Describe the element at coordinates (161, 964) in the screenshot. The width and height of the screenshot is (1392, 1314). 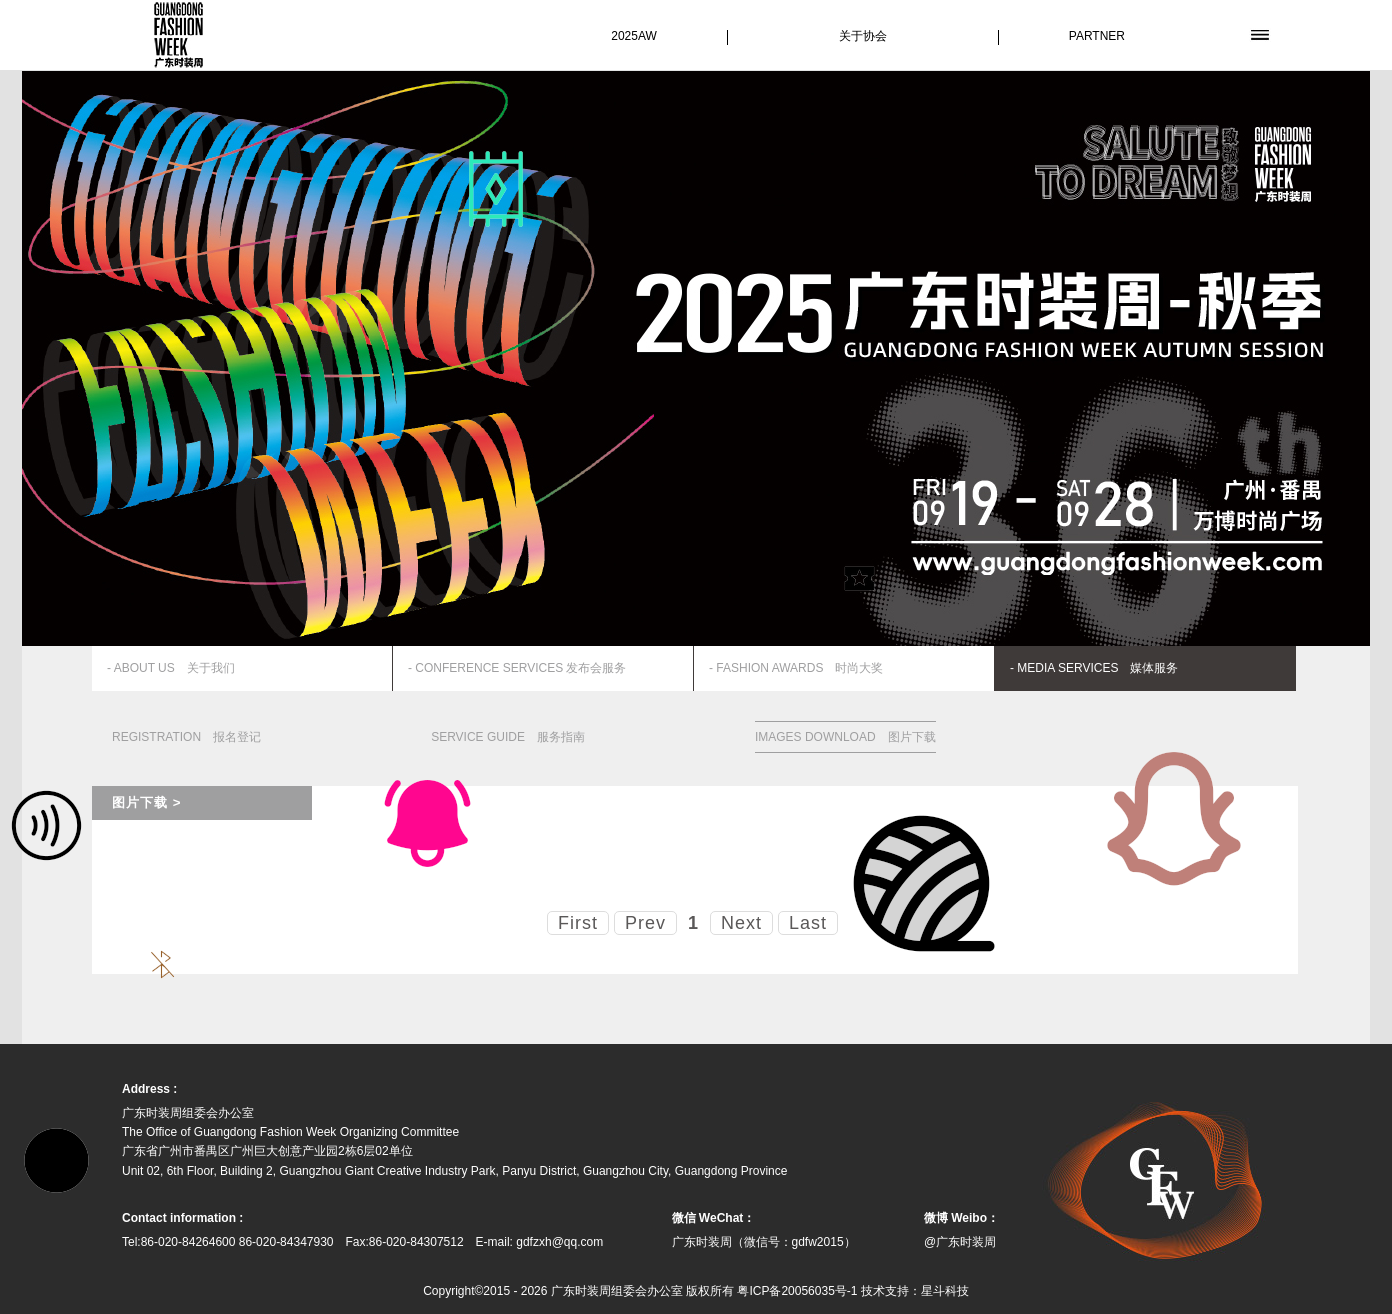
I see `bluetooth is disabled or unavailable` at that location.